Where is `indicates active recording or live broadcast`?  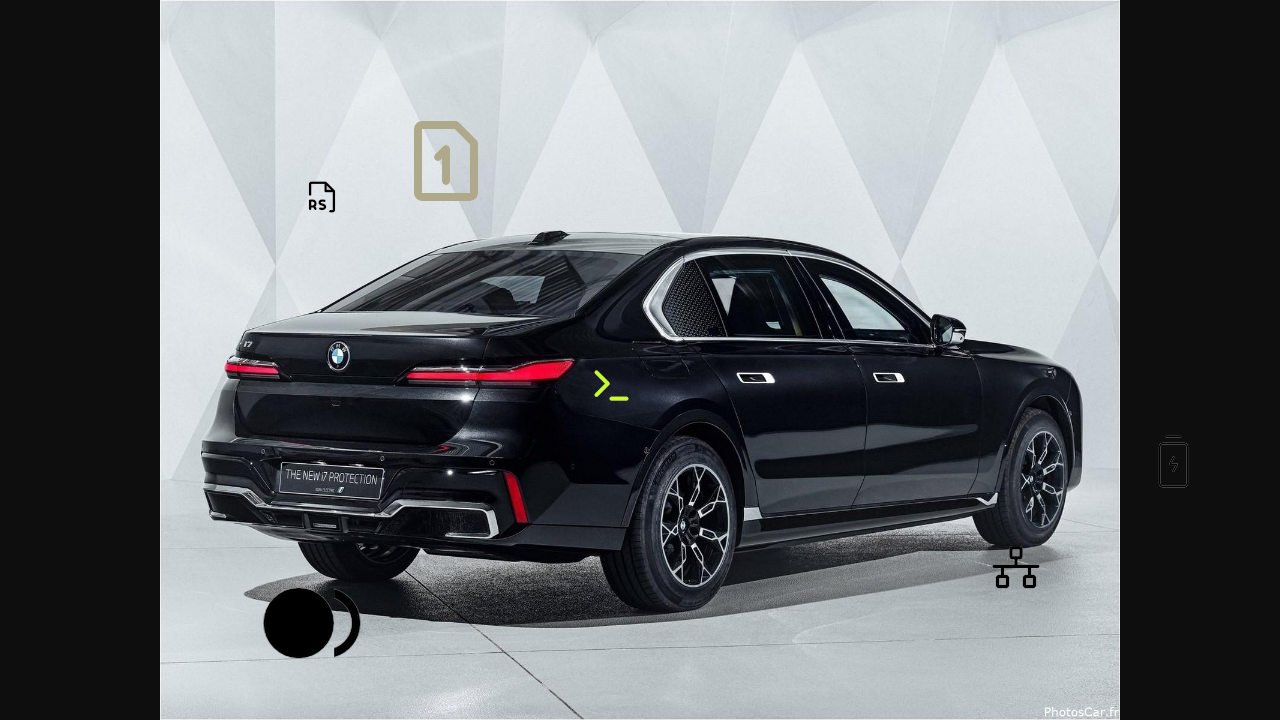 indicates active recording or live broadcast is located at coordinates (312, 623).